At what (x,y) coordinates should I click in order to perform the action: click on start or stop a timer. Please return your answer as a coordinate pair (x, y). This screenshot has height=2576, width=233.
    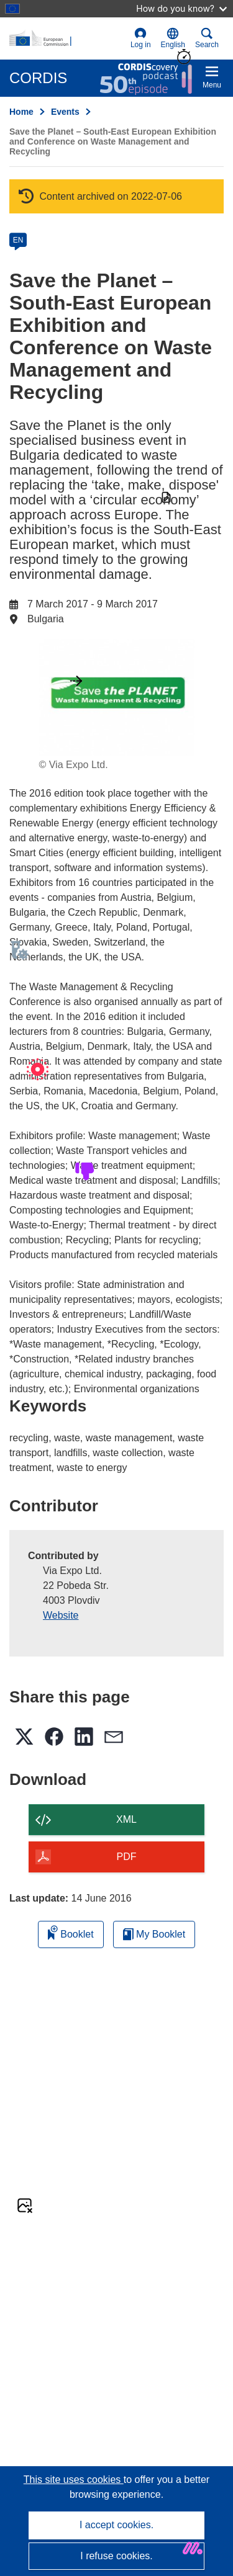
    Looking at the image, I should click on (184, 57).